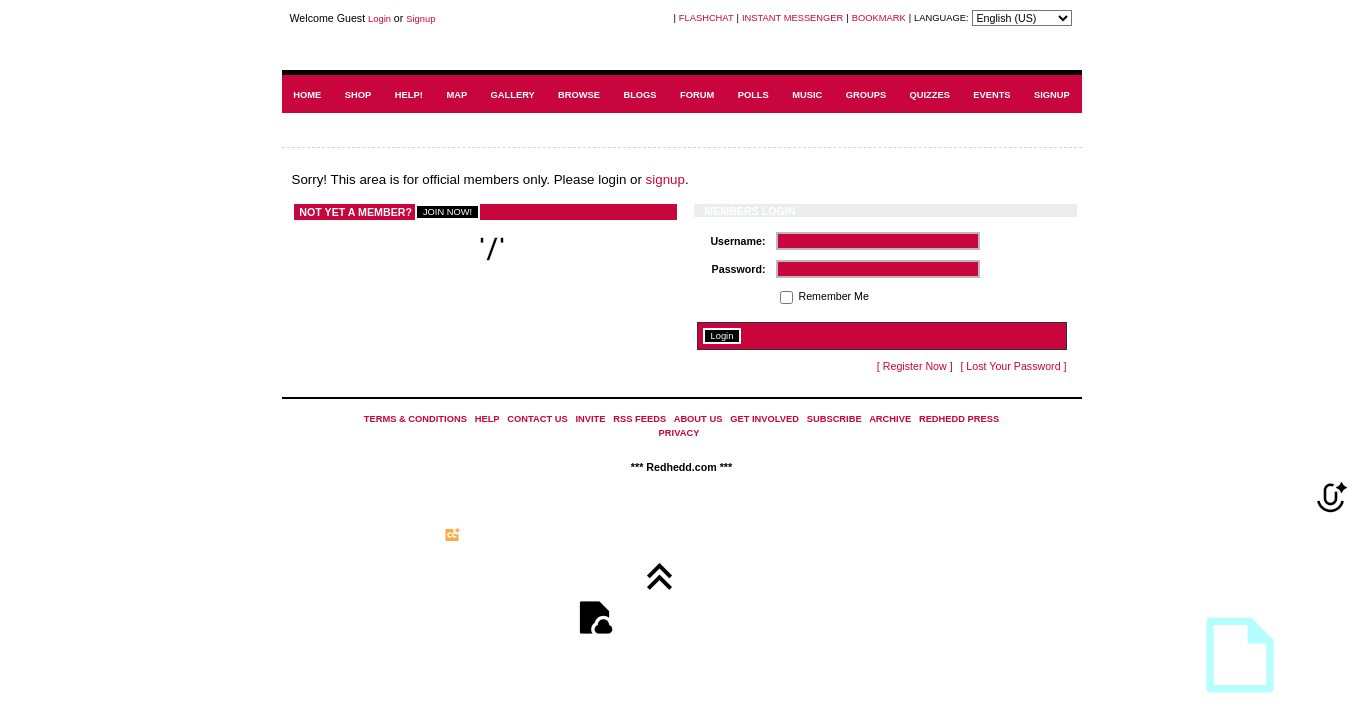 This screenshot has height=720, width=1363. What do you see at coordinates (659, 577) in the screenshot?
I see `scroll to top of page` at bounding box center [659, 577].